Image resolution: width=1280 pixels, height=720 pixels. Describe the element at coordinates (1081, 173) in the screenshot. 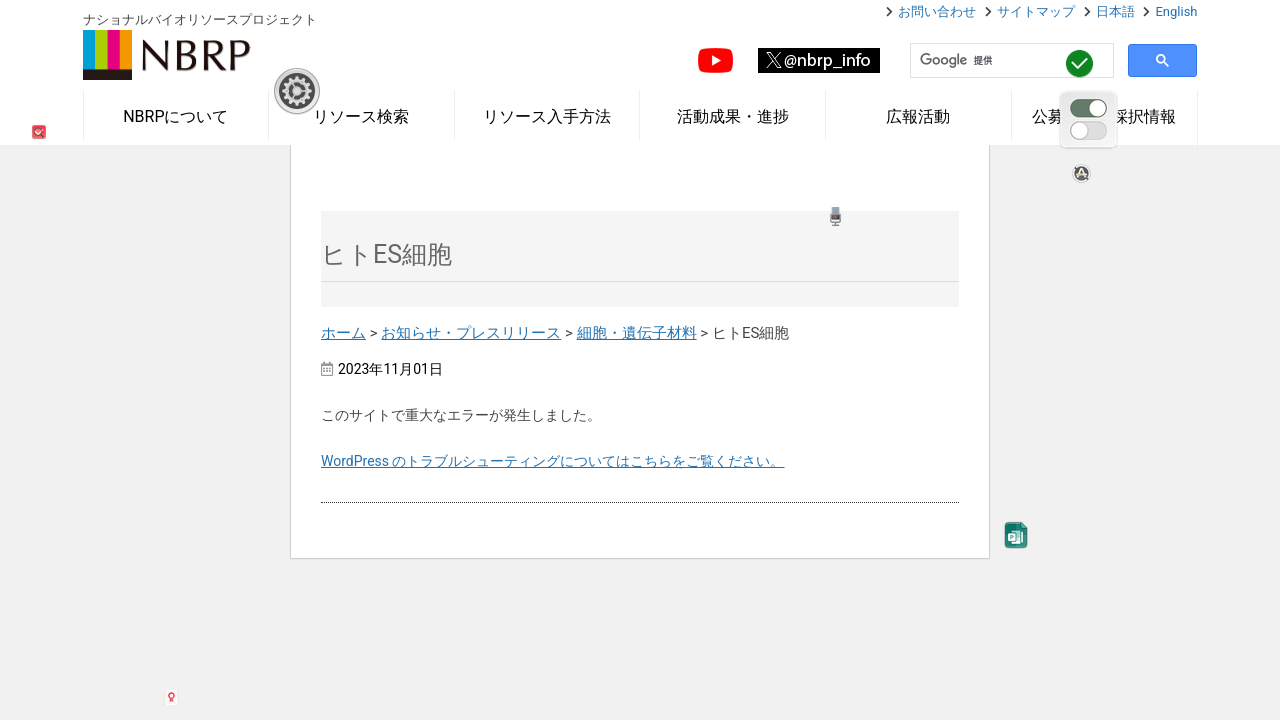

I see `open the software updater application` at that location.